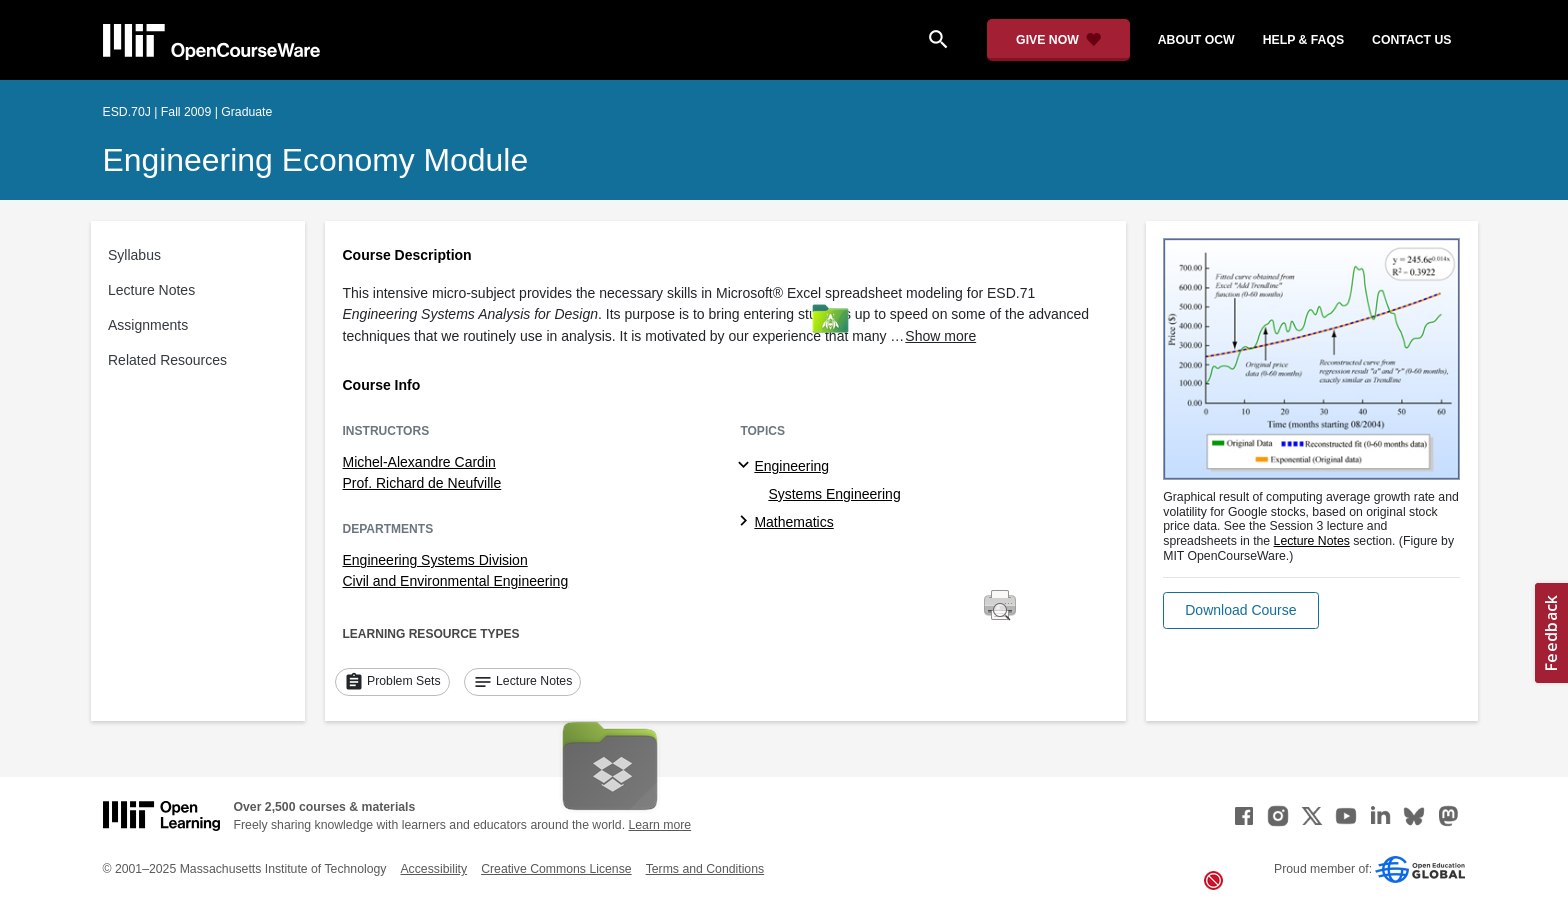  I want to click on preview document before printing, so click(1000, 605).